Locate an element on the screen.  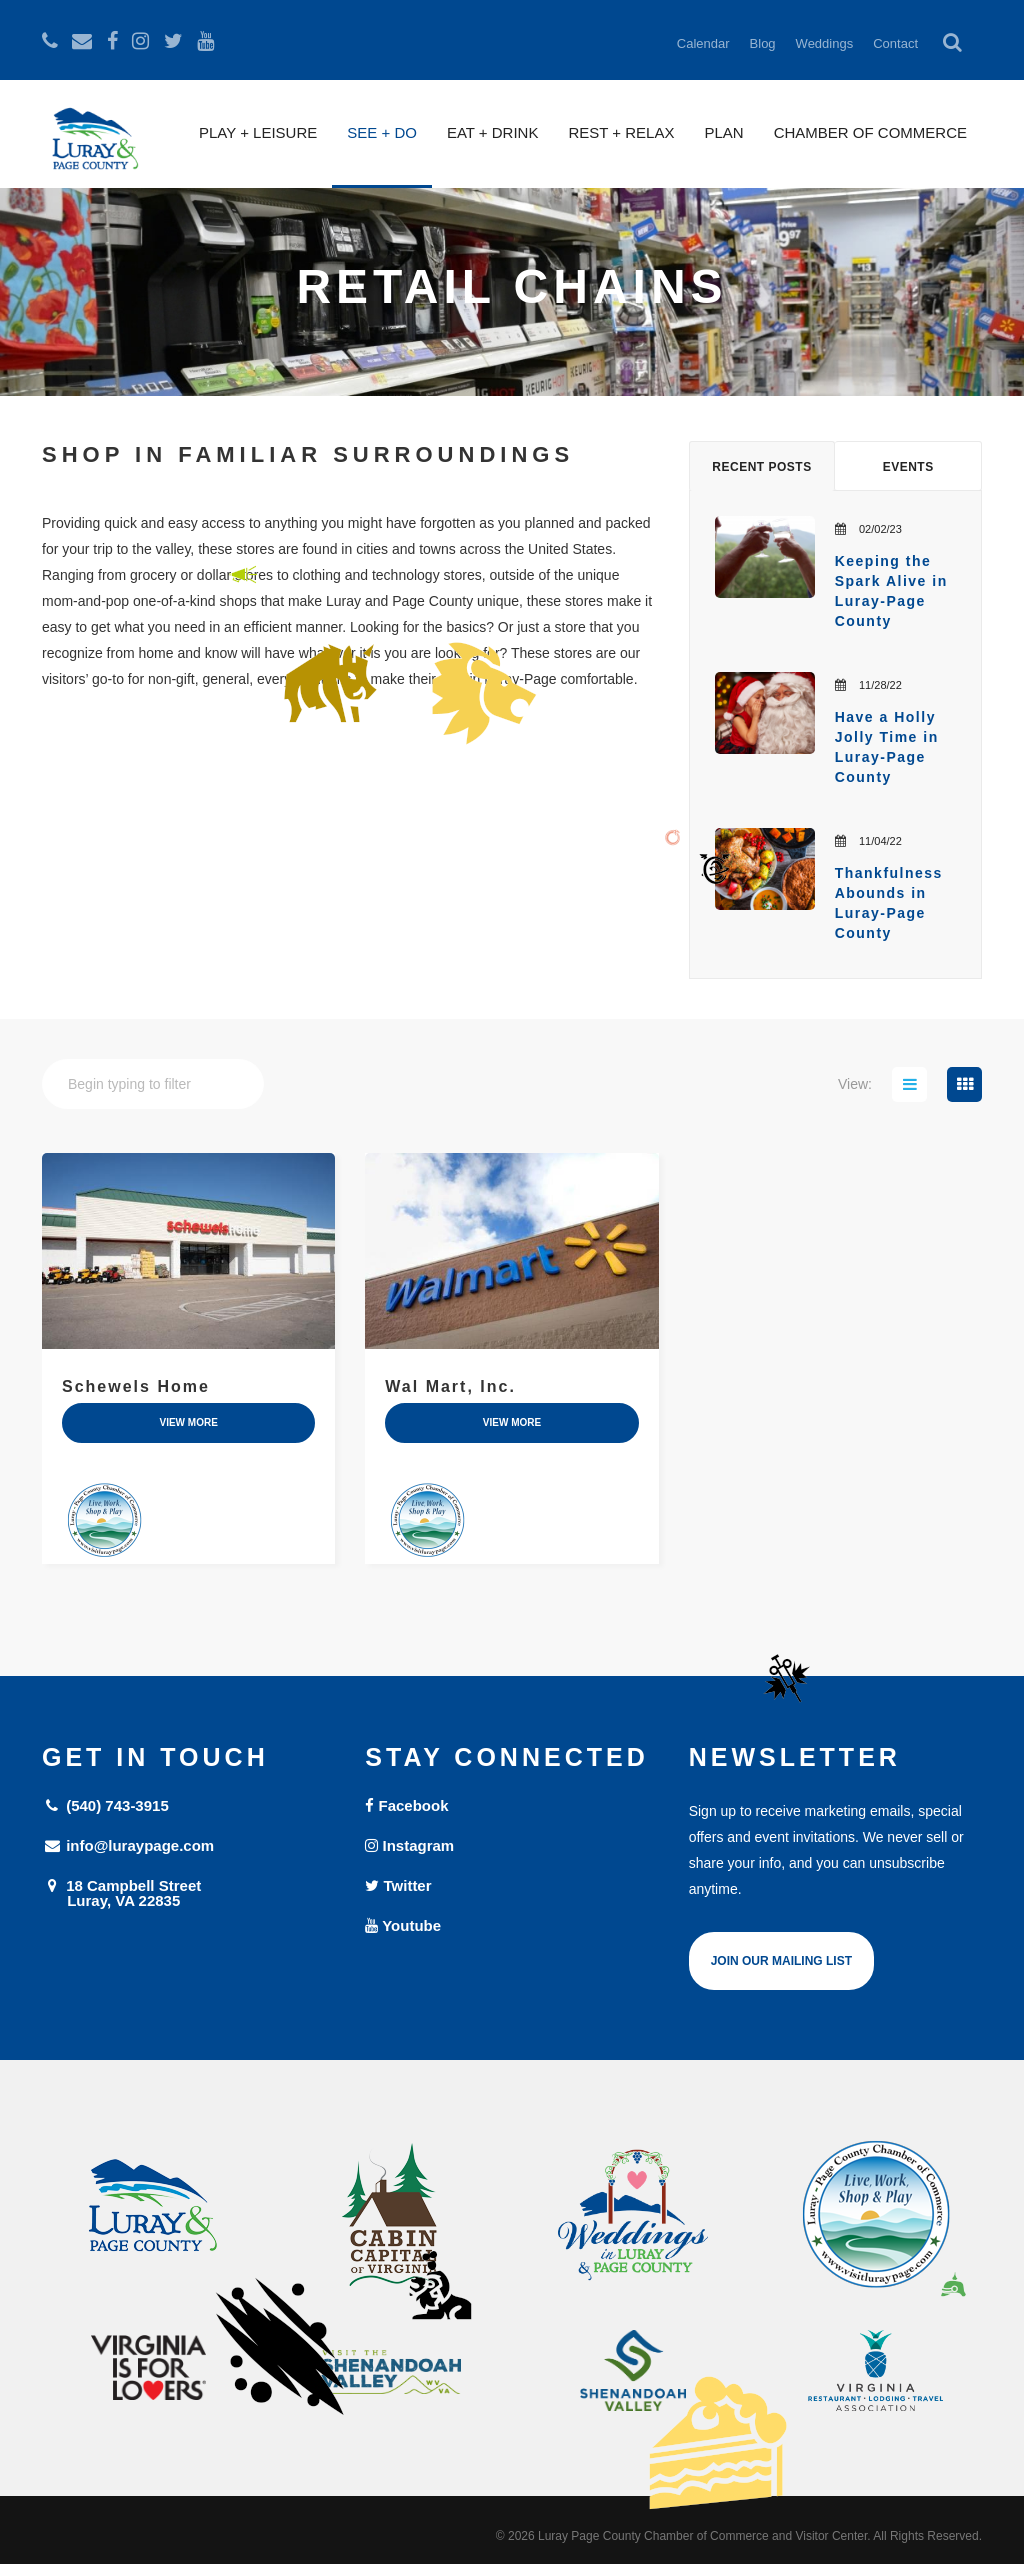
make an announcement or broadcast is located at coordinates (243, 574).